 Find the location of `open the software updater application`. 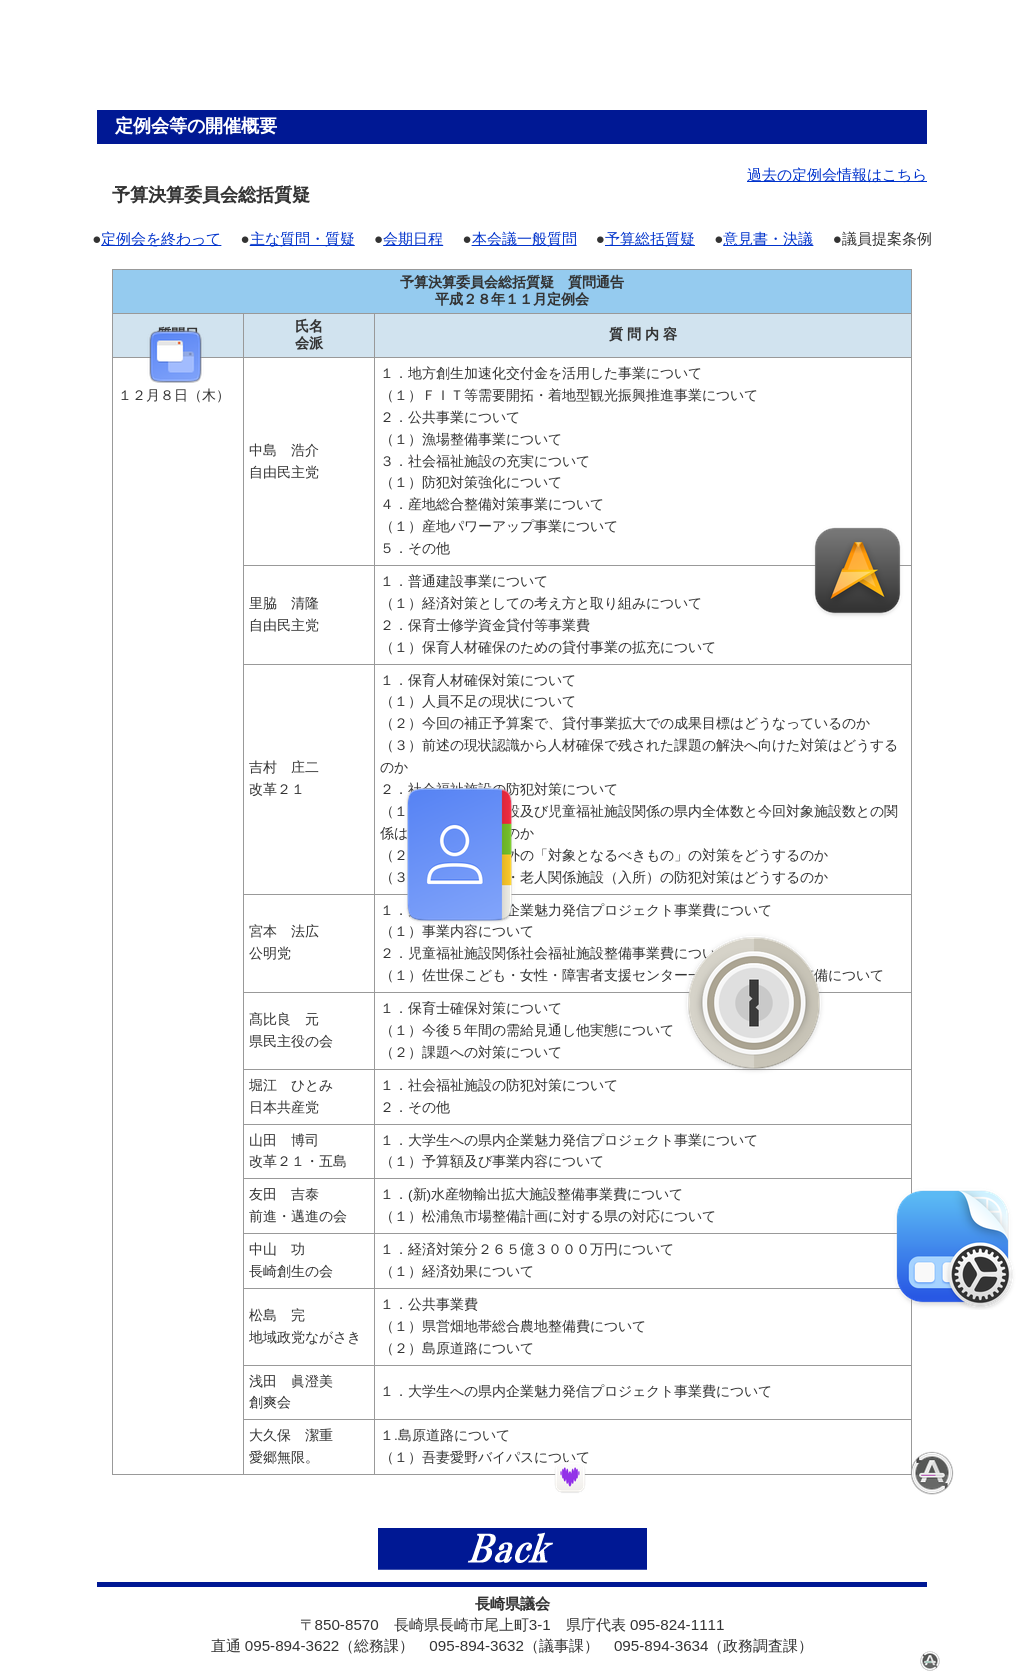

open the software updater application is located at coordinates (932, 1473).